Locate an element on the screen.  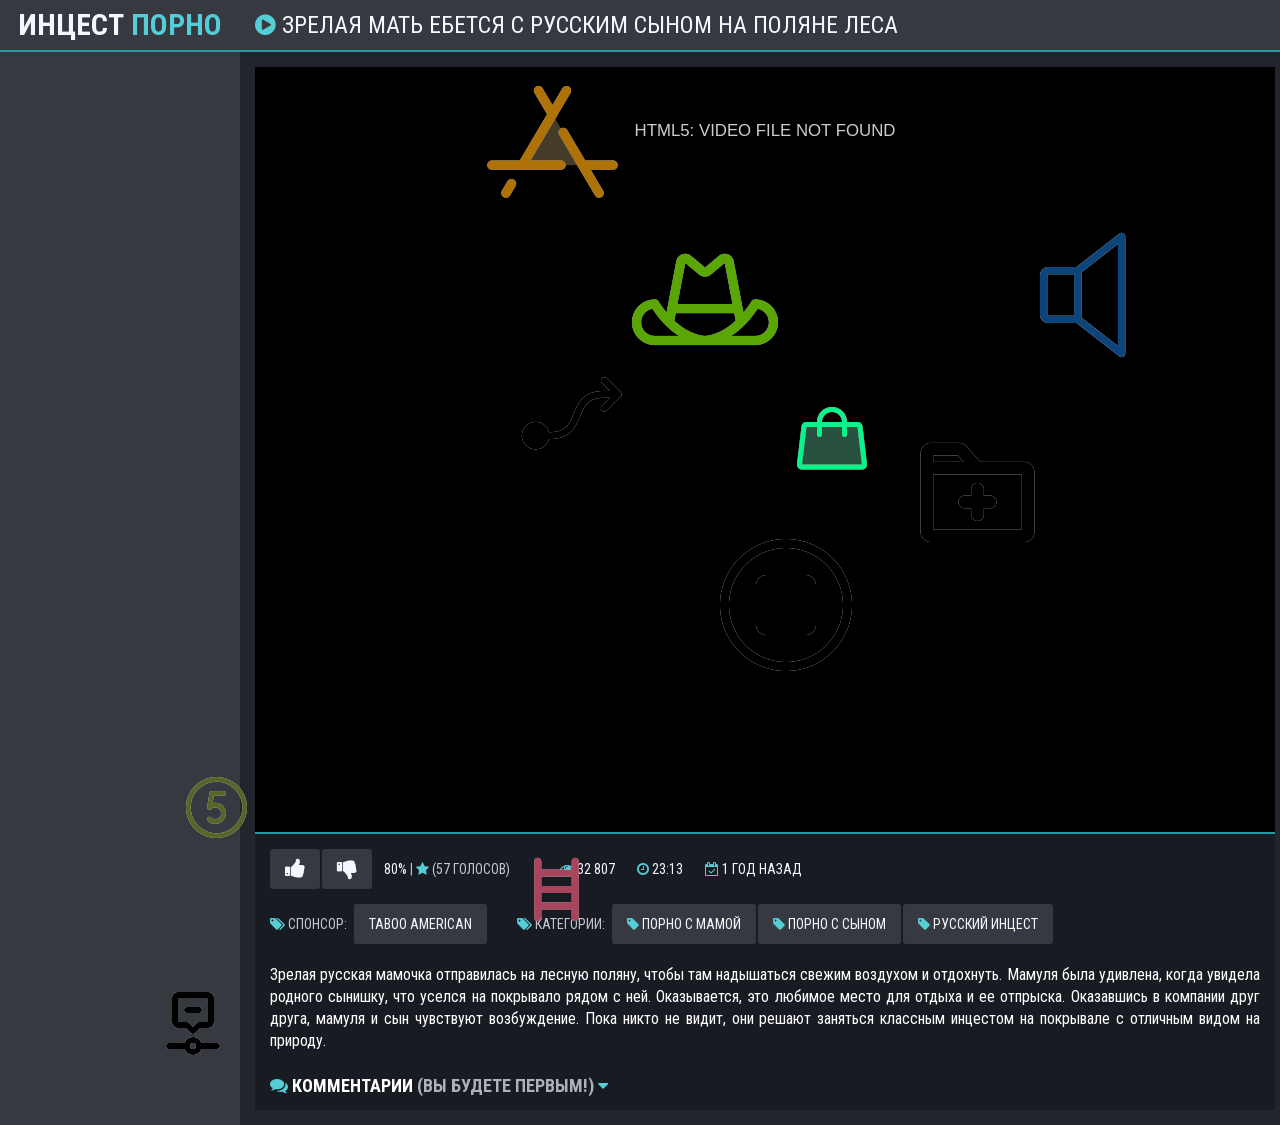
indicates step 5 in a numbered process is located at coordinates (216, 807).